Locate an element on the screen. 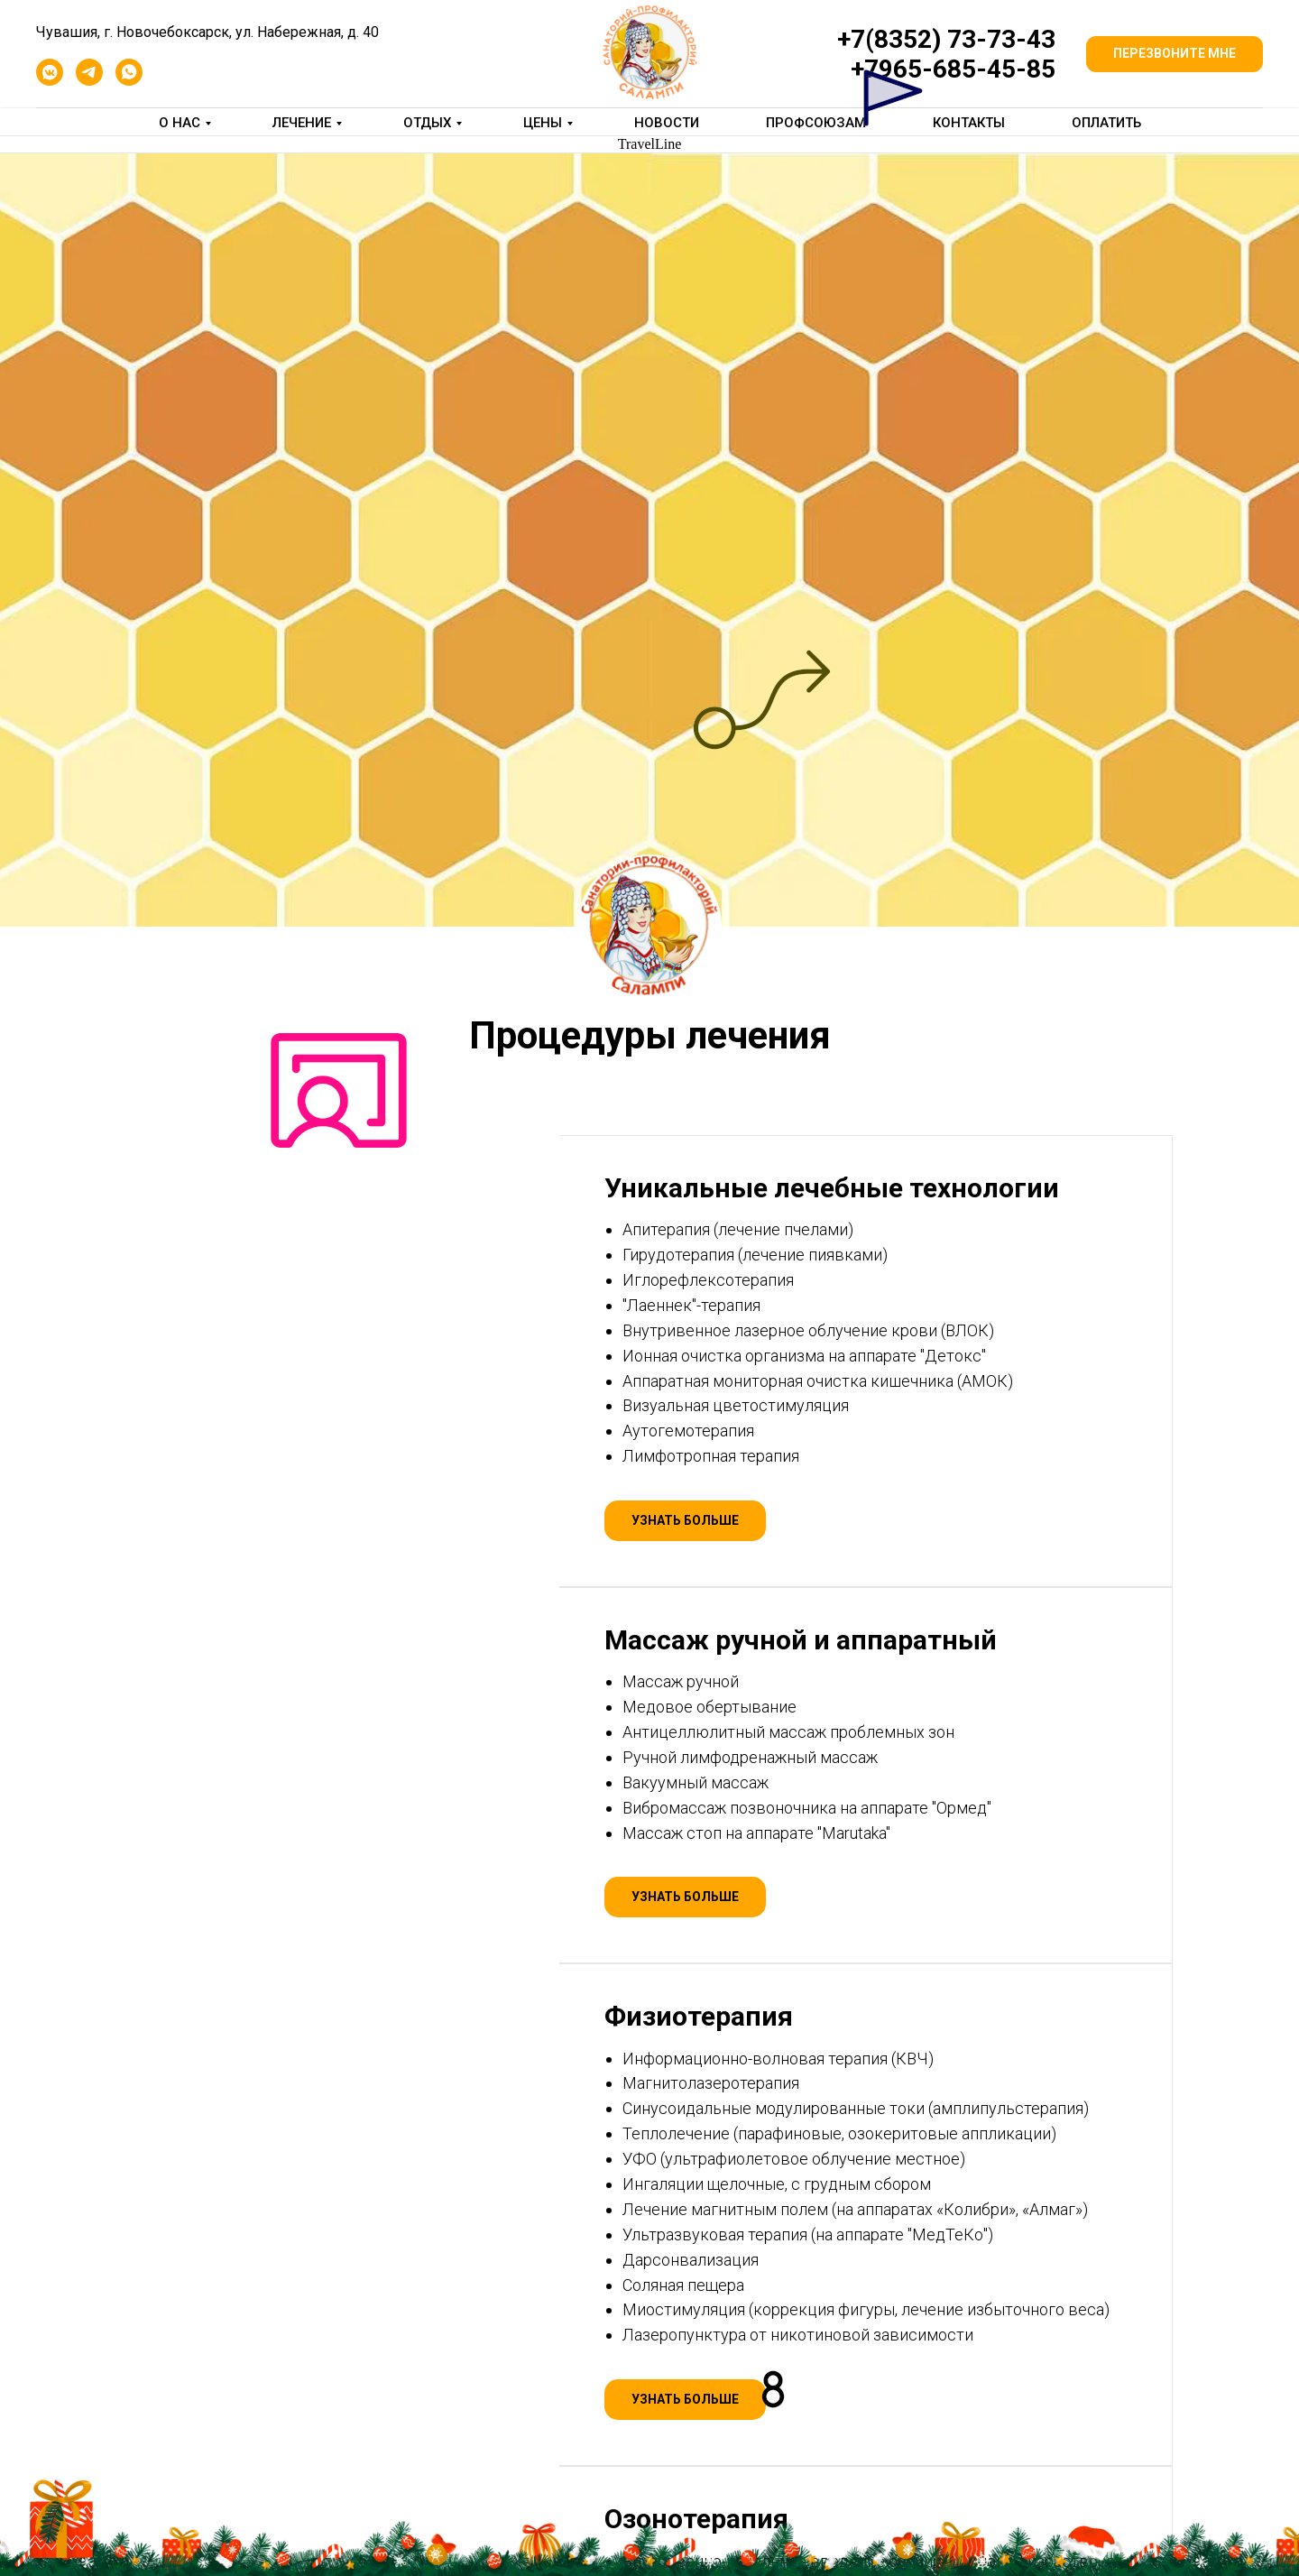 This screenshot has height=2576, width=1299. access teaching or presentation tools is located at coordinates (338, 1090).